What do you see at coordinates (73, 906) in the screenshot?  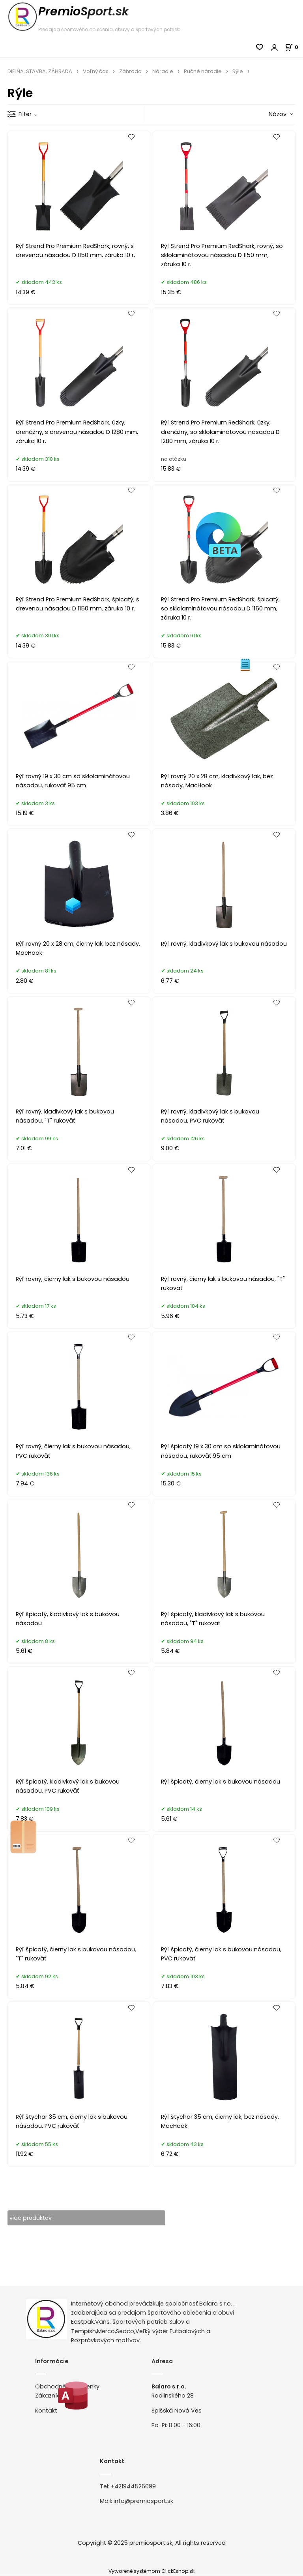 I see `open the assistant app` at bounding box center [73, 906].